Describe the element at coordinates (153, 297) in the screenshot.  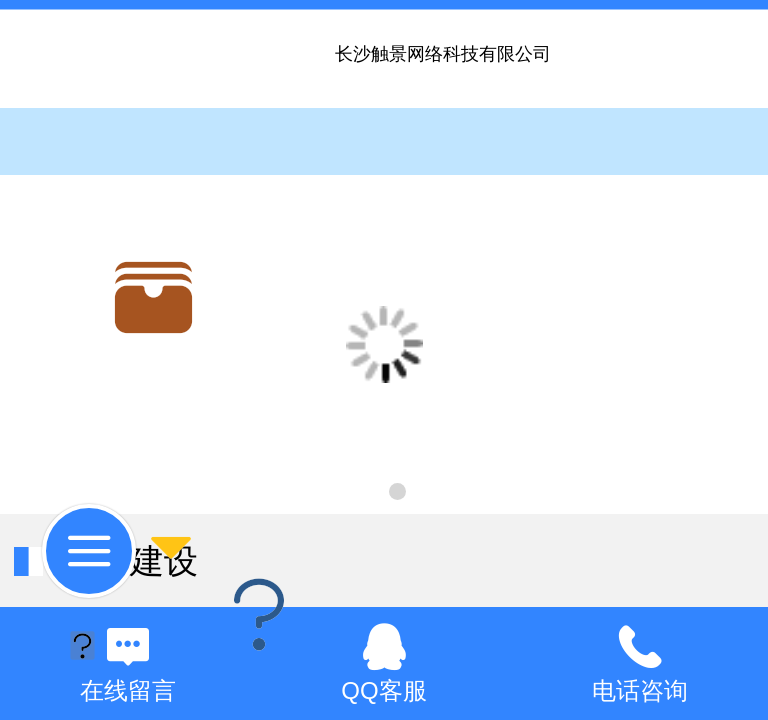
I see `access your digital wallet` at that location.